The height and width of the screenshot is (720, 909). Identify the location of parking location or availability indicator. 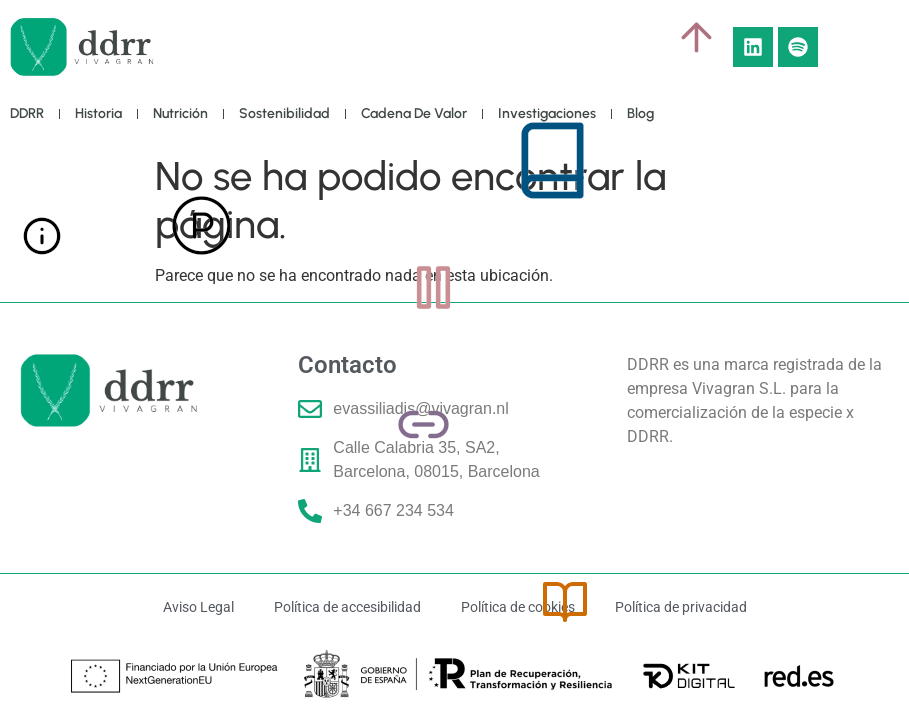
(201, 225).